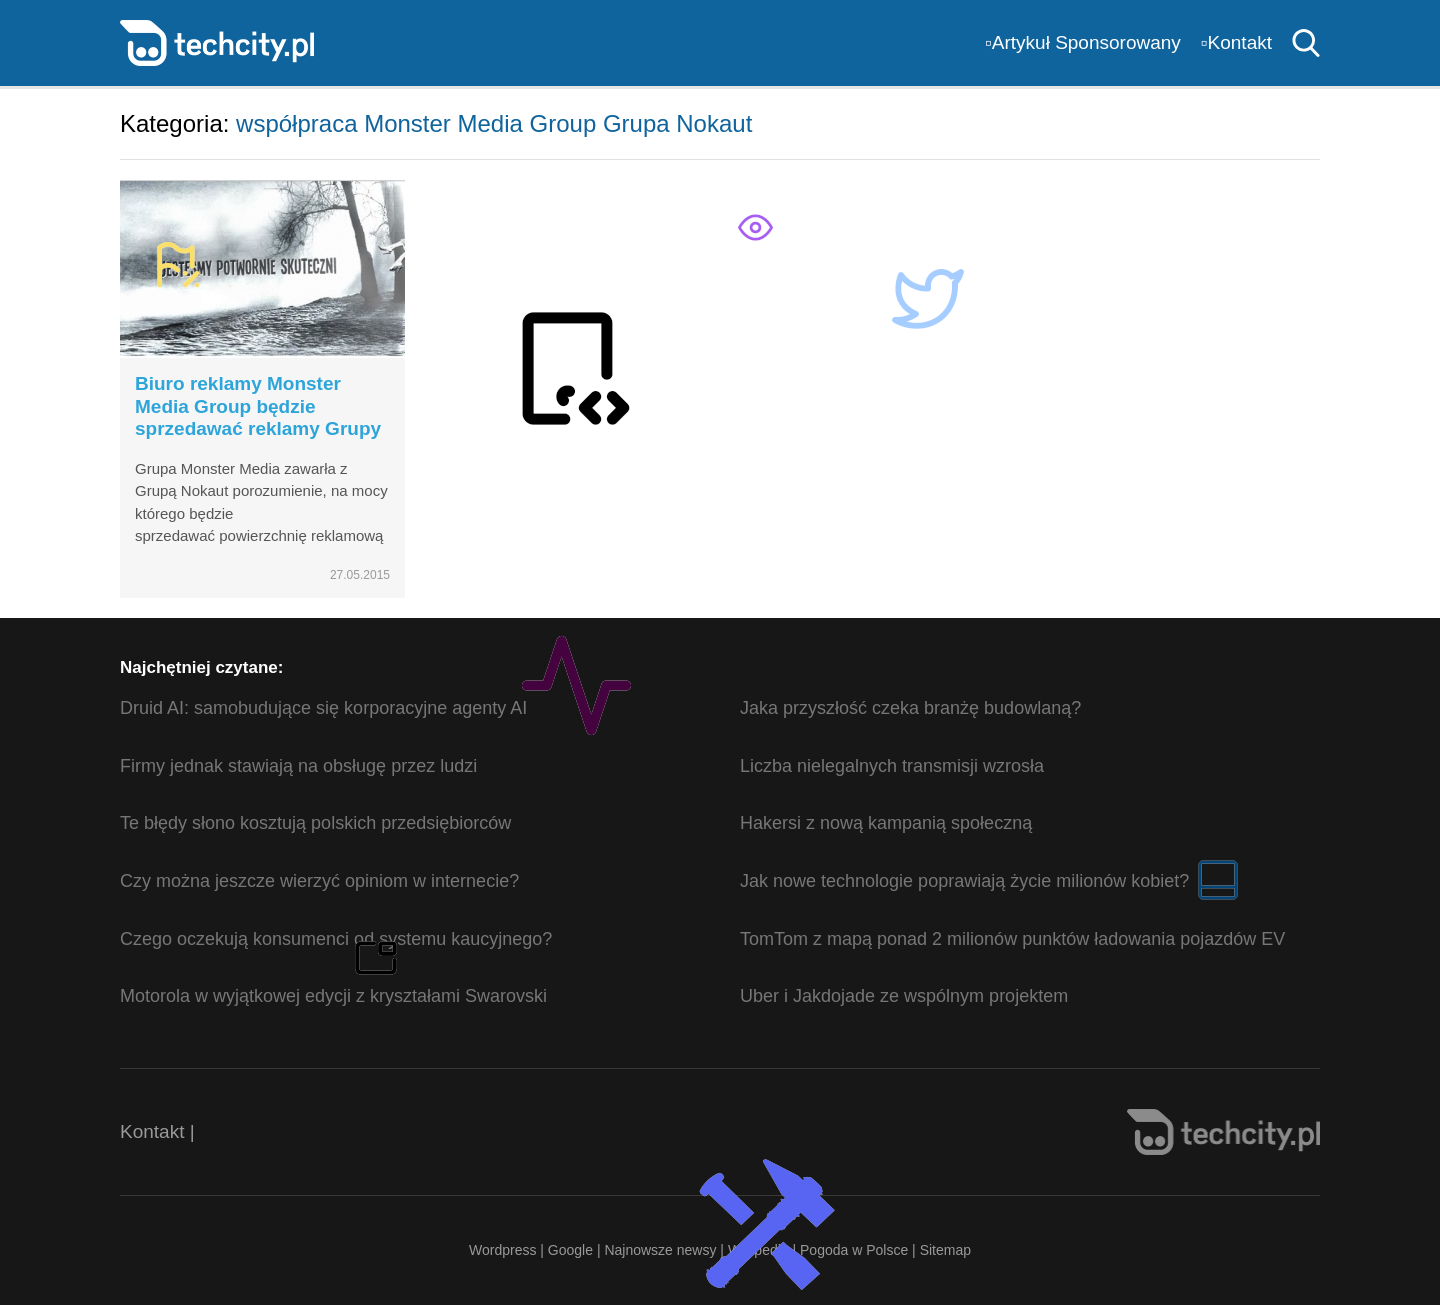 Image resolution: width=1440 pixels, height=1305 pixels. What do you see at coordinates (576, 685) in the screenshot?
I see `view activity or health metrics` at bounding box center [576, 685].